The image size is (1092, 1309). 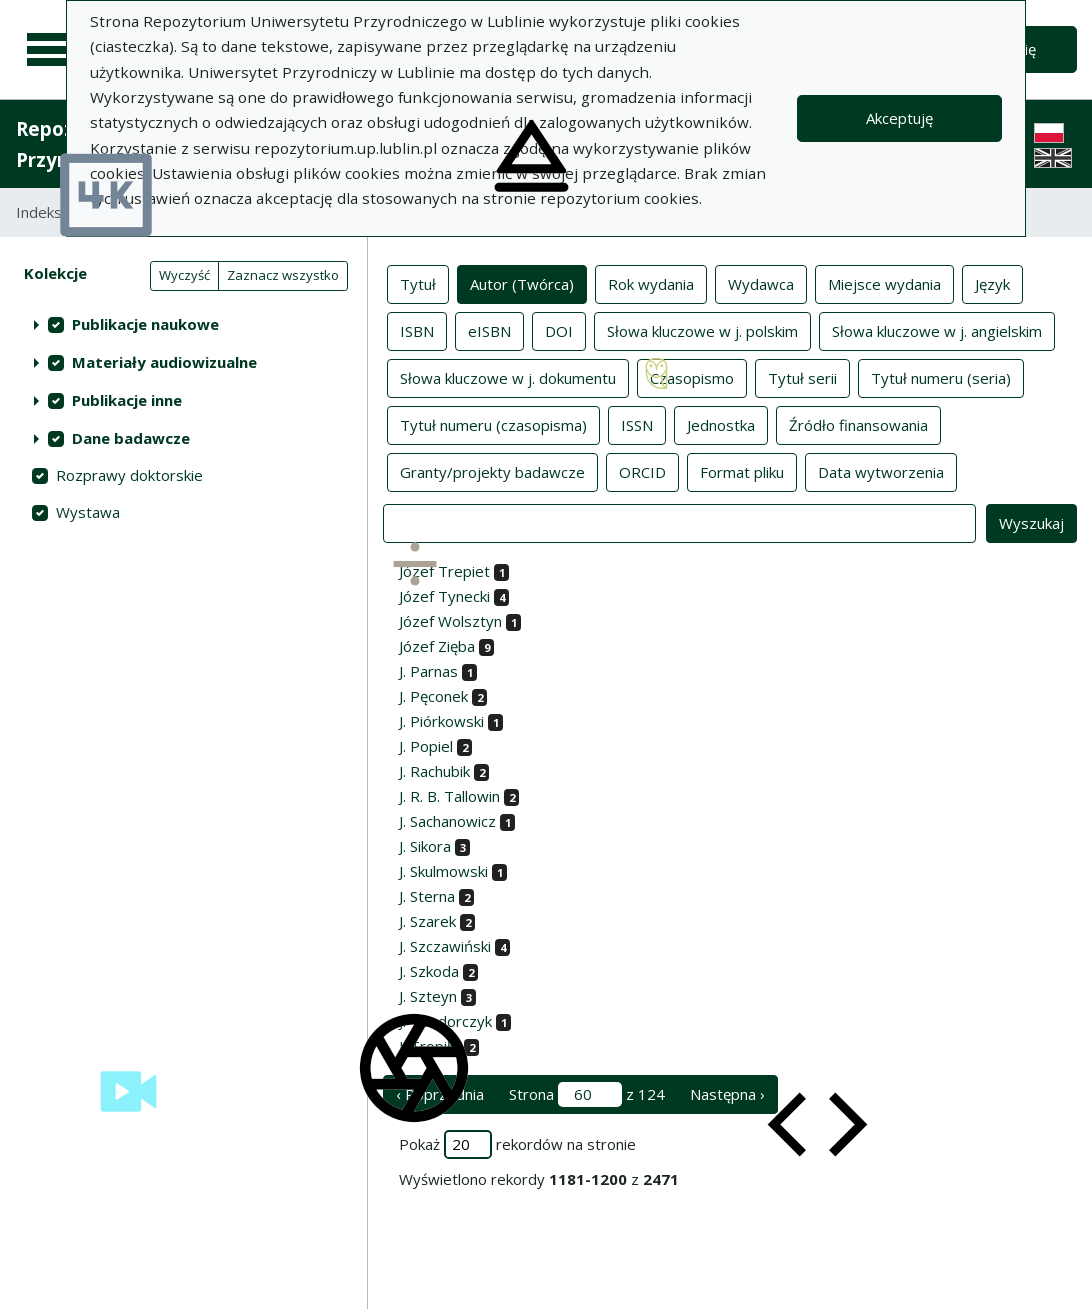 What do you see at coordinates (128, 1091) in the screenshot?
I see `start a live video broadcast` at bounding box center [128, 1091].